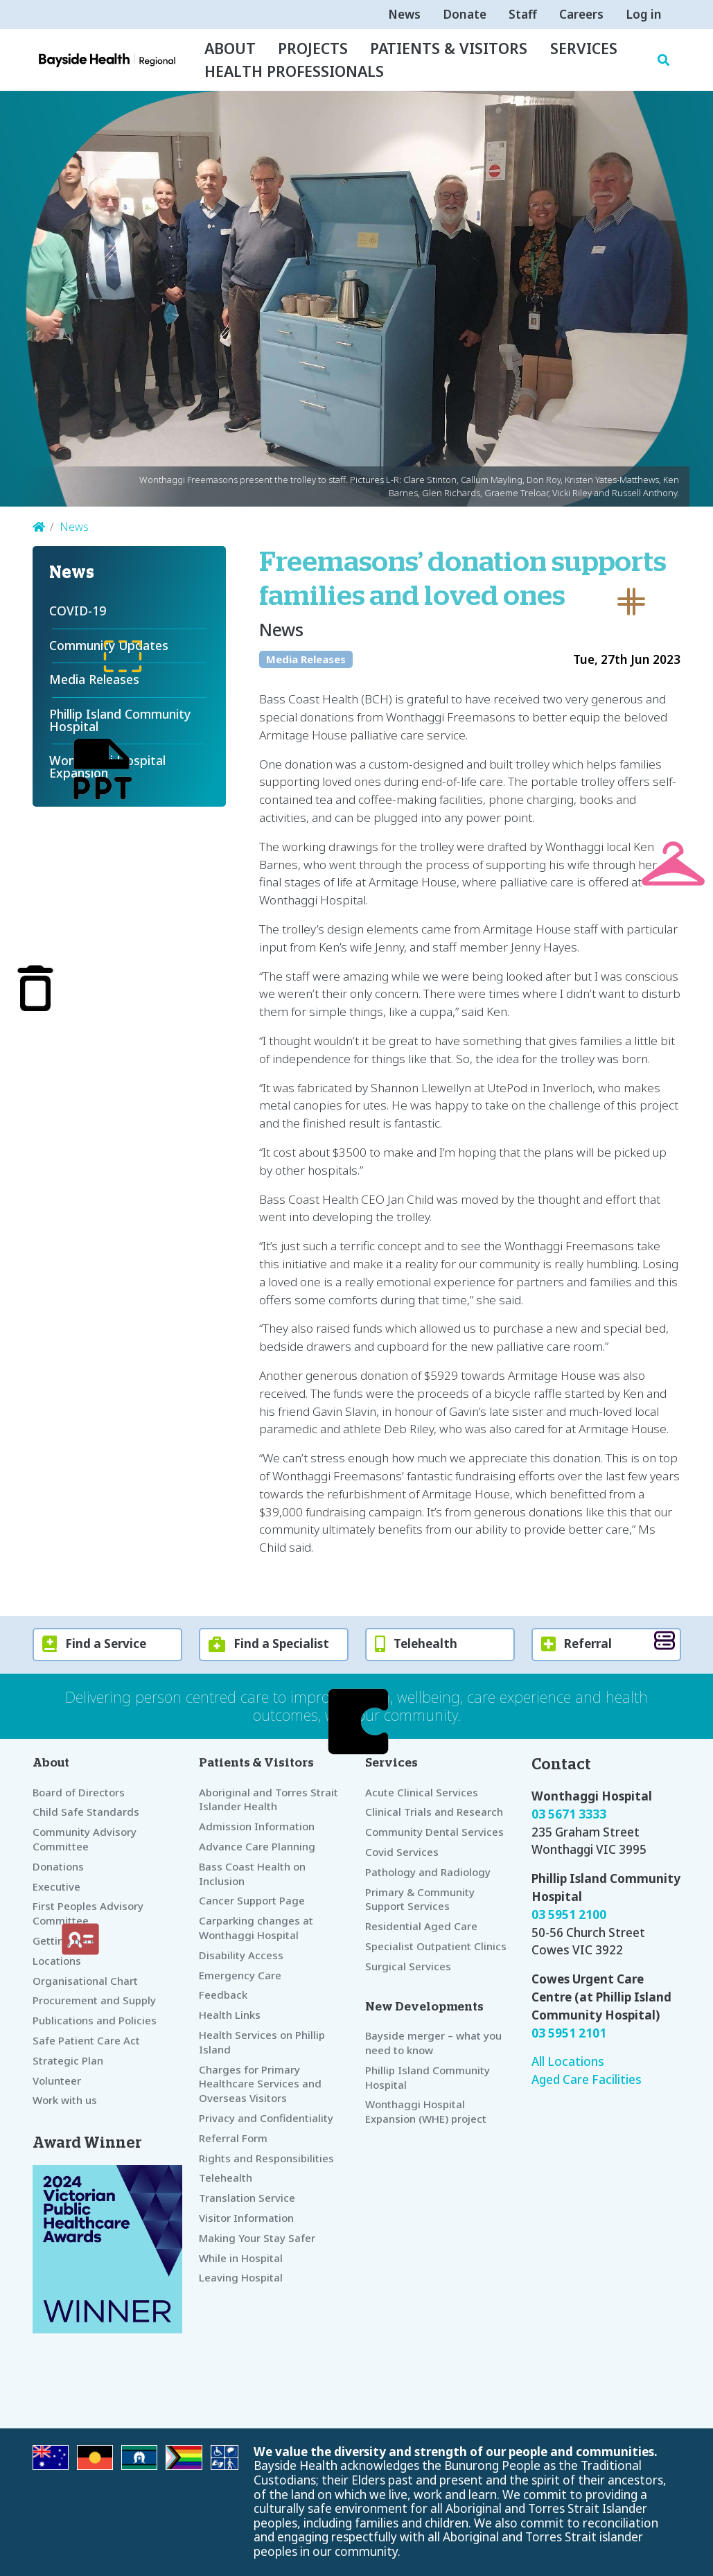 This screenshot has width=713, height=2576. Describe the element at coordinates (101, 771) in the screenshot. I see `open a PowerPoint presentation file` at that location.